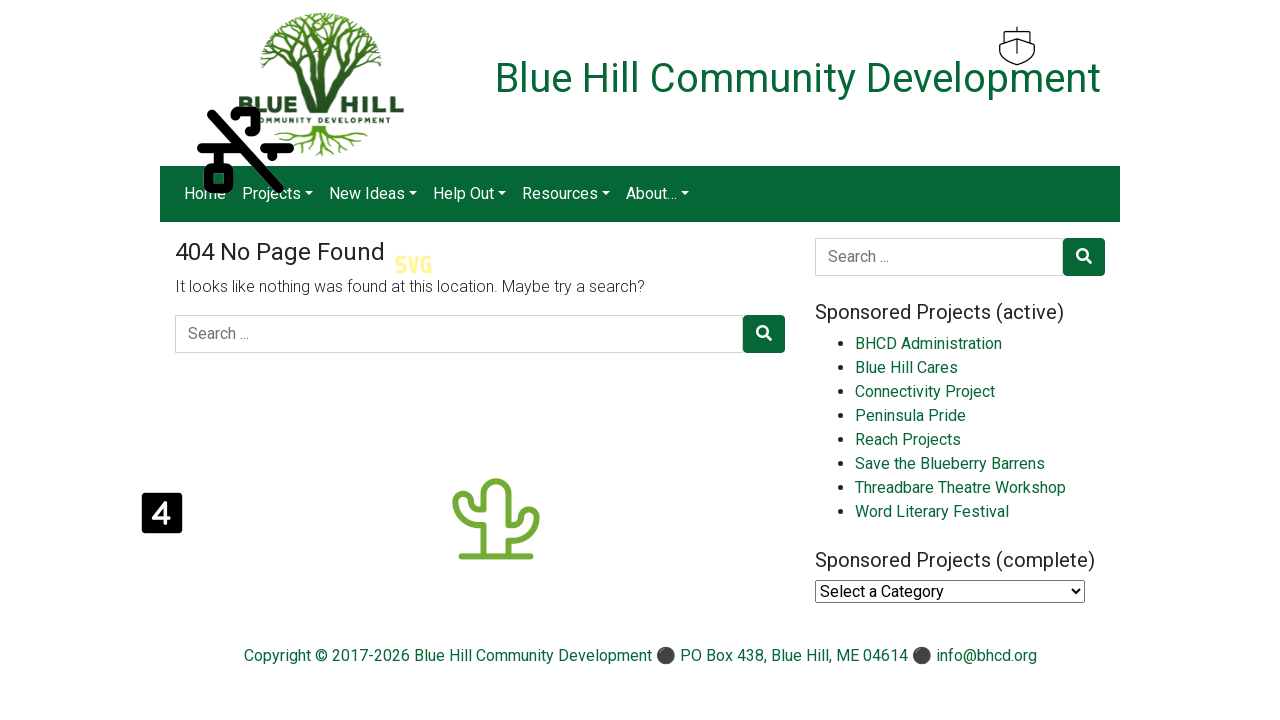 The height and width of the screenshot is (720, 1280). What do you see at coordinates (1017, 46) in the screenshot?
I see `access boat or ferry services` at bounding box center [1017, 46].